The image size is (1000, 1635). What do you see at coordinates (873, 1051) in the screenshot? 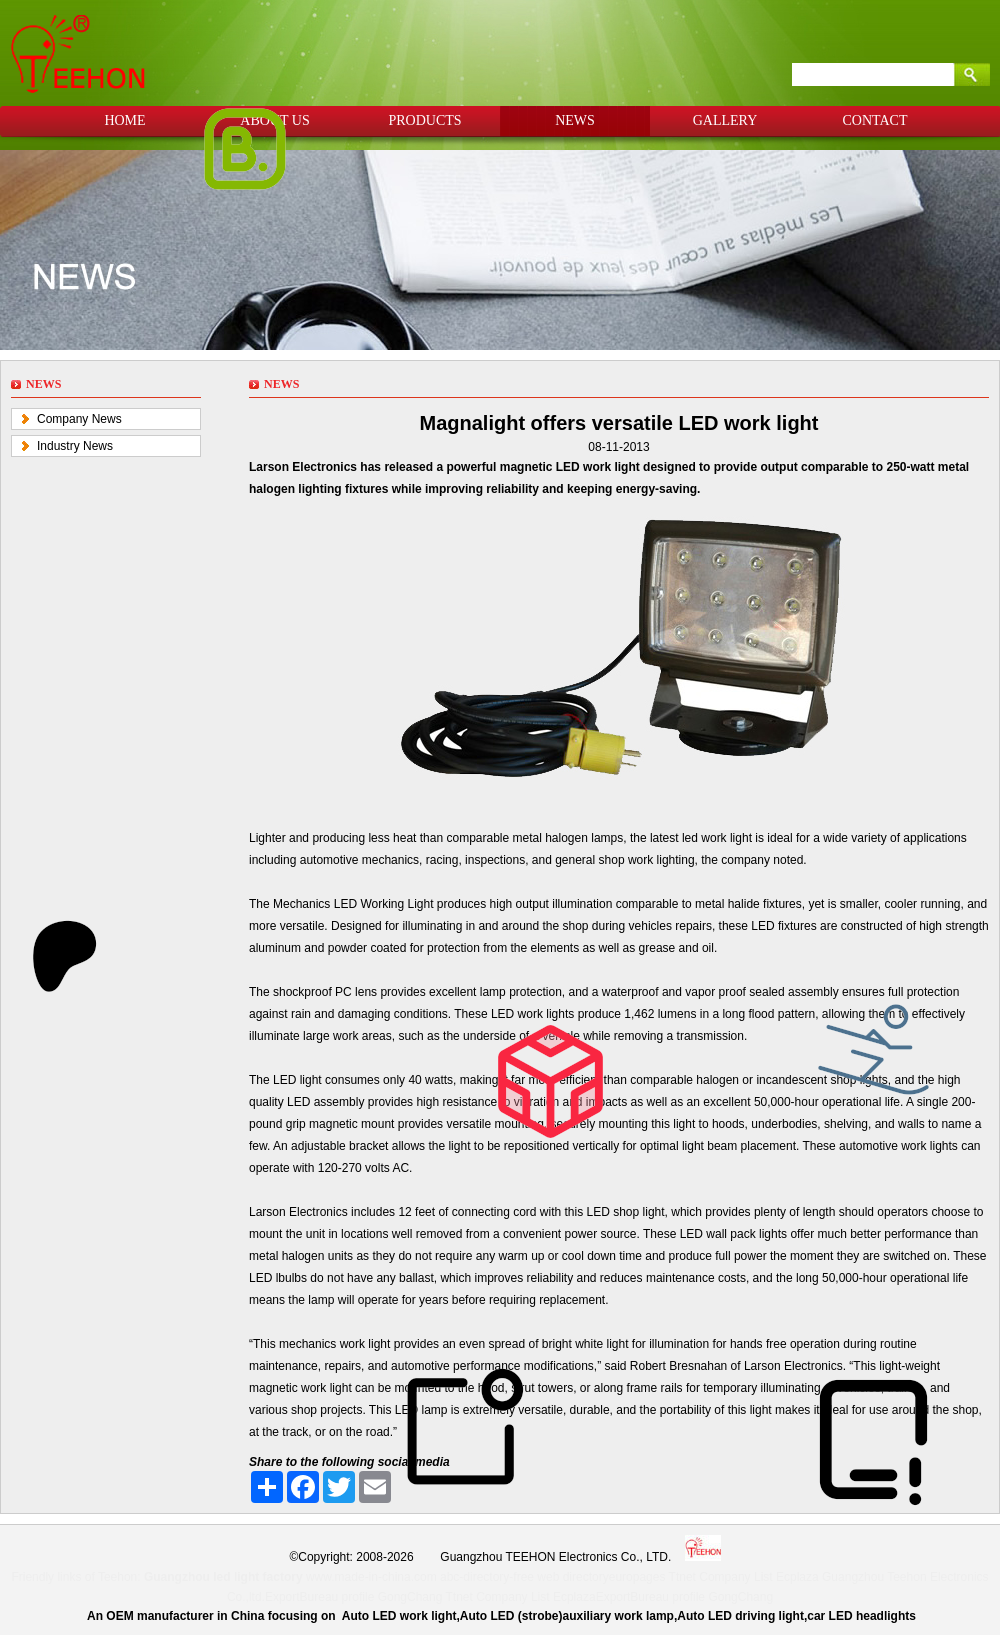
I see `access ski resort or winter sports information` at bounding box center [873, 1051].